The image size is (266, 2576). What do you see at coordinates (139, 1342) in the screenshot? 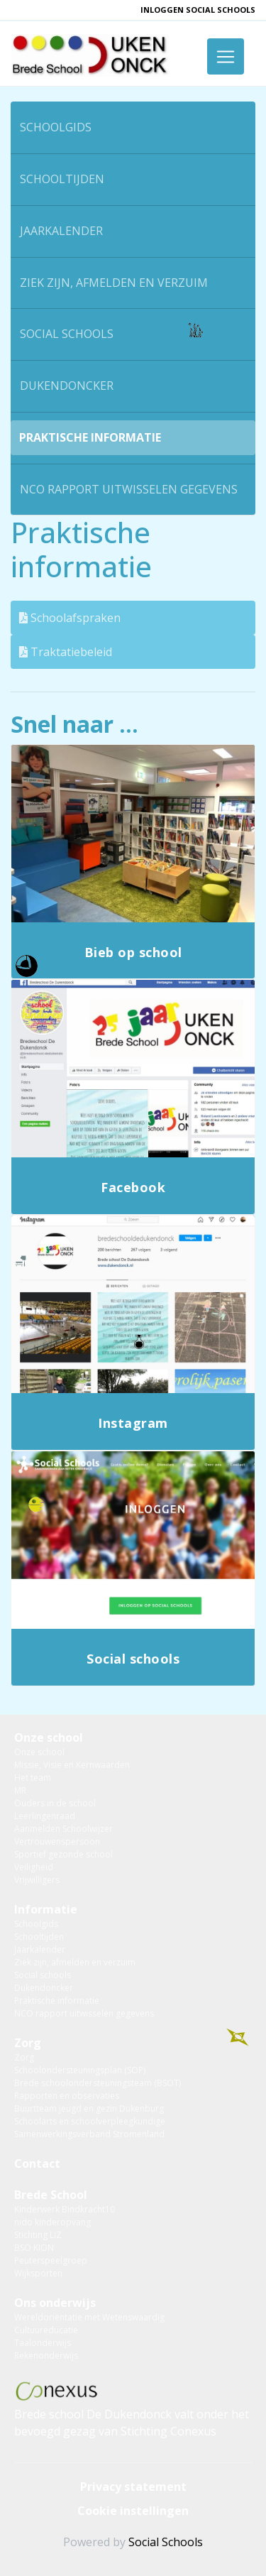
I see `access the alchemy or crafting menu` at bounding box center [139, 1342].